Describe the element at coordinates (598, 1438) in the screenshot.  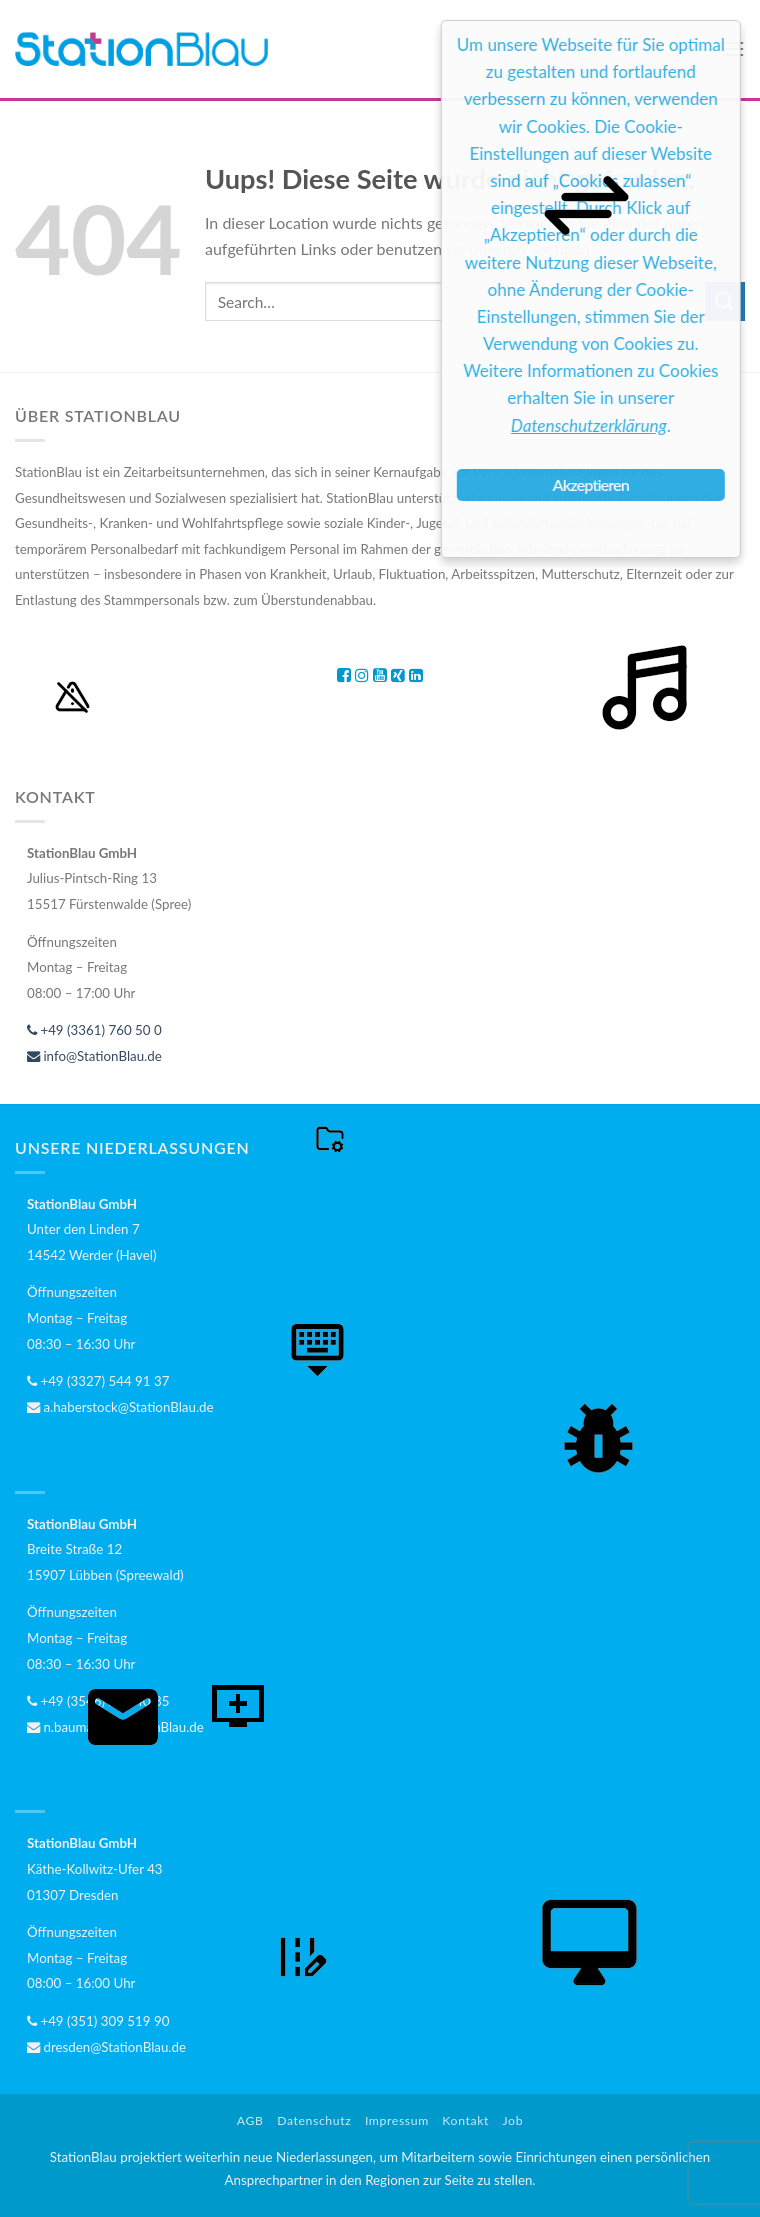
I see `find pest control services nearby` at that location.